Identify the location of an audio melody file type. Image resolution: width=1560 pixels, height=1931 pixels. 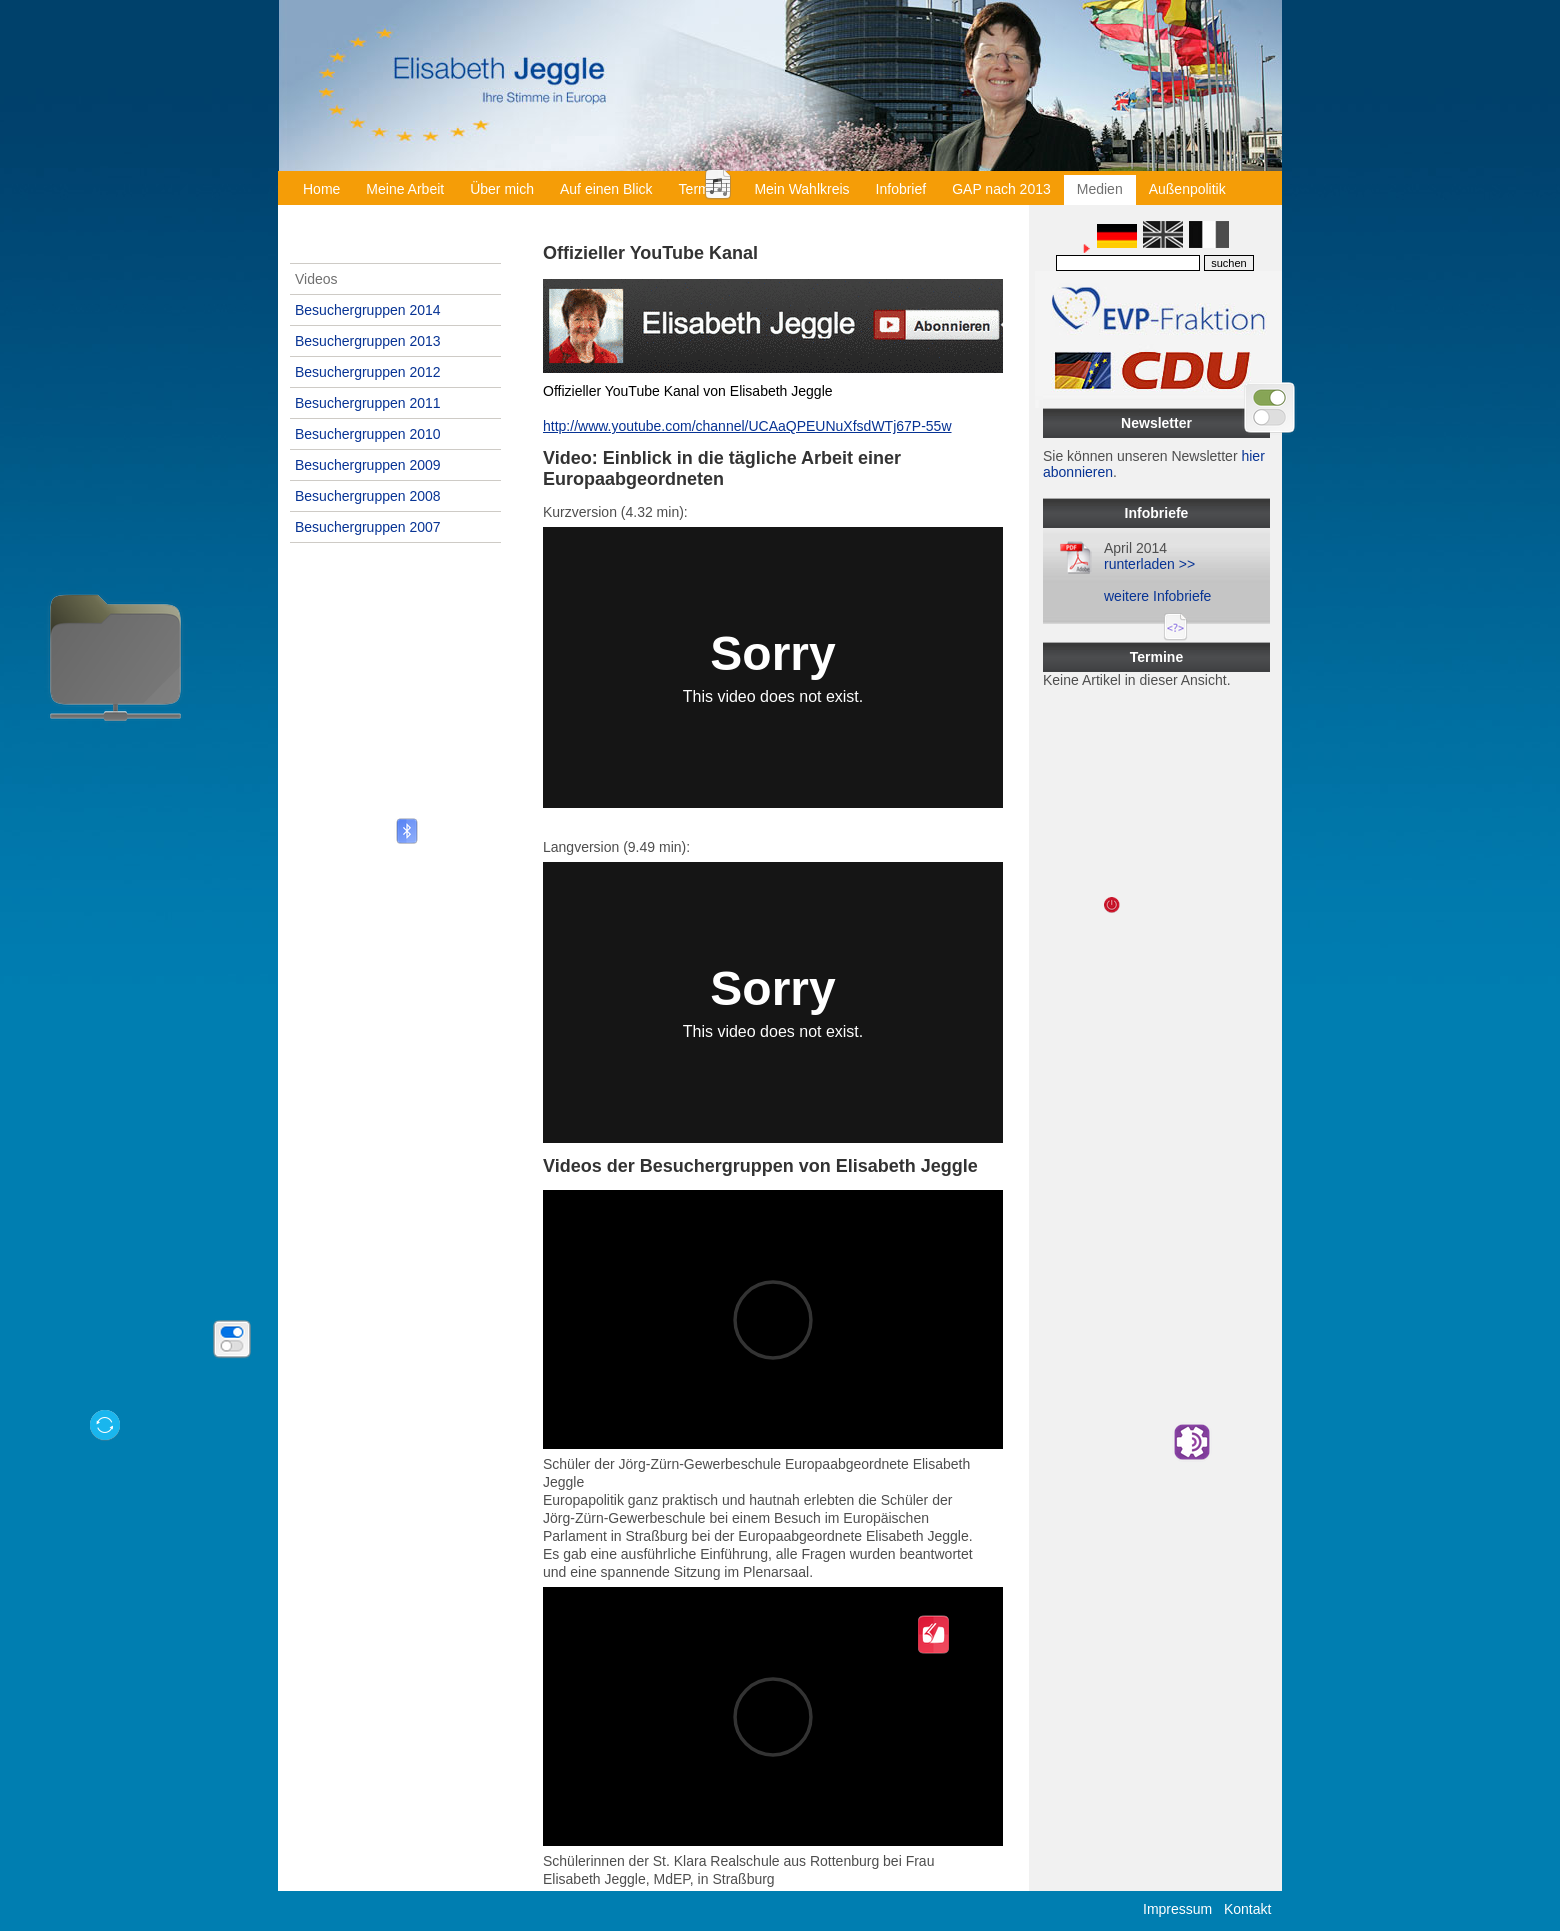
(718, 184).